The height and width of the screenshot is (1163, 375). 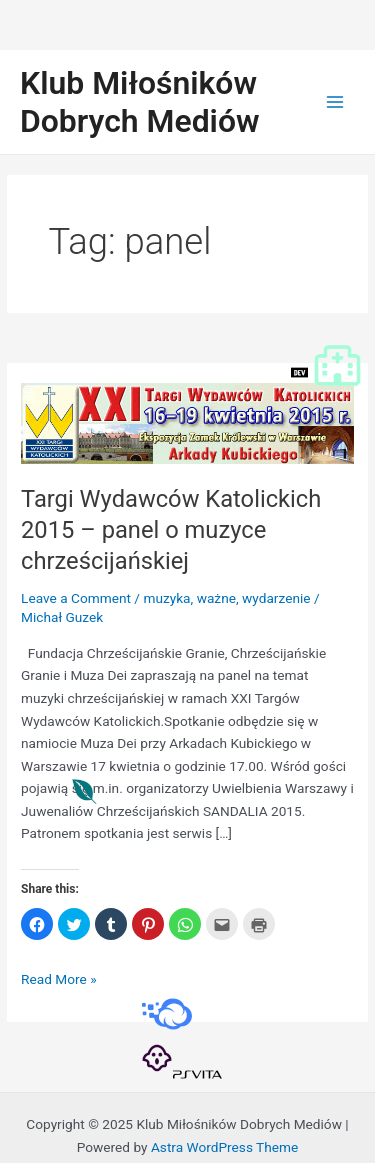 I want to click on view nearby hospitals or medical facilities, so click(x=337, y=365).